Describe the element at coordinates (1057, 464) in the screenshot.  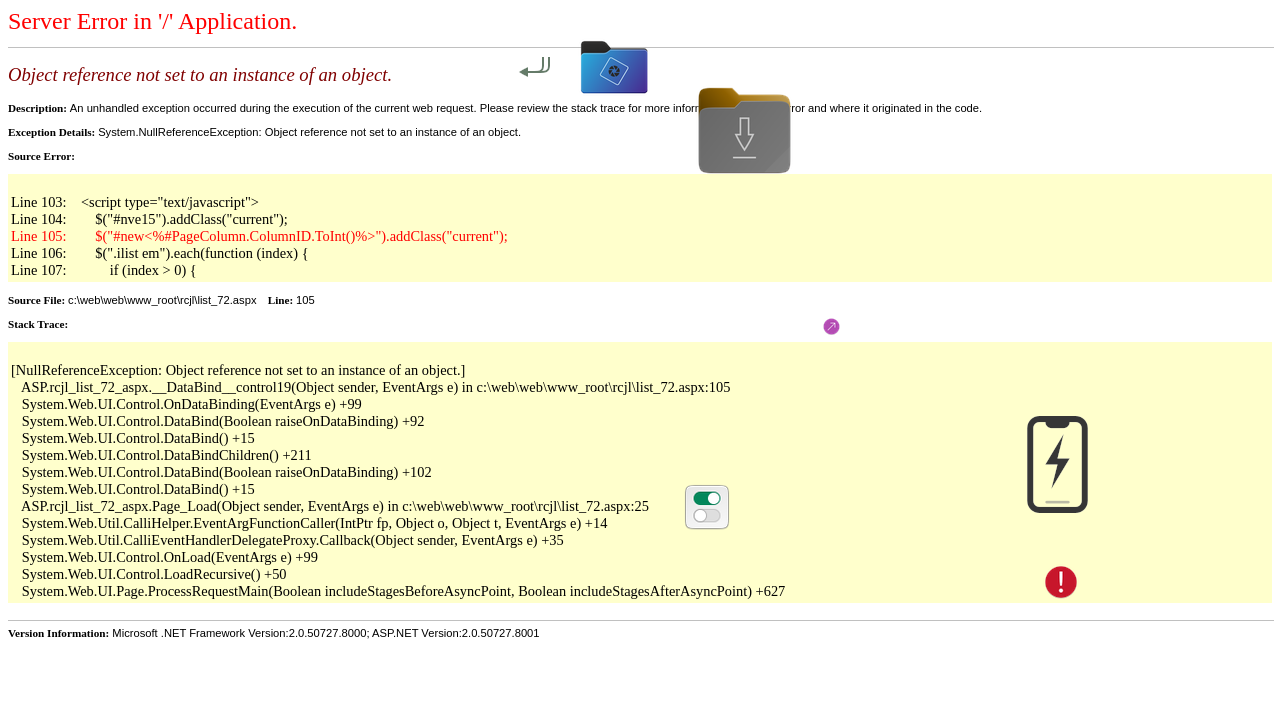
I see `view phone battery status` at that location.